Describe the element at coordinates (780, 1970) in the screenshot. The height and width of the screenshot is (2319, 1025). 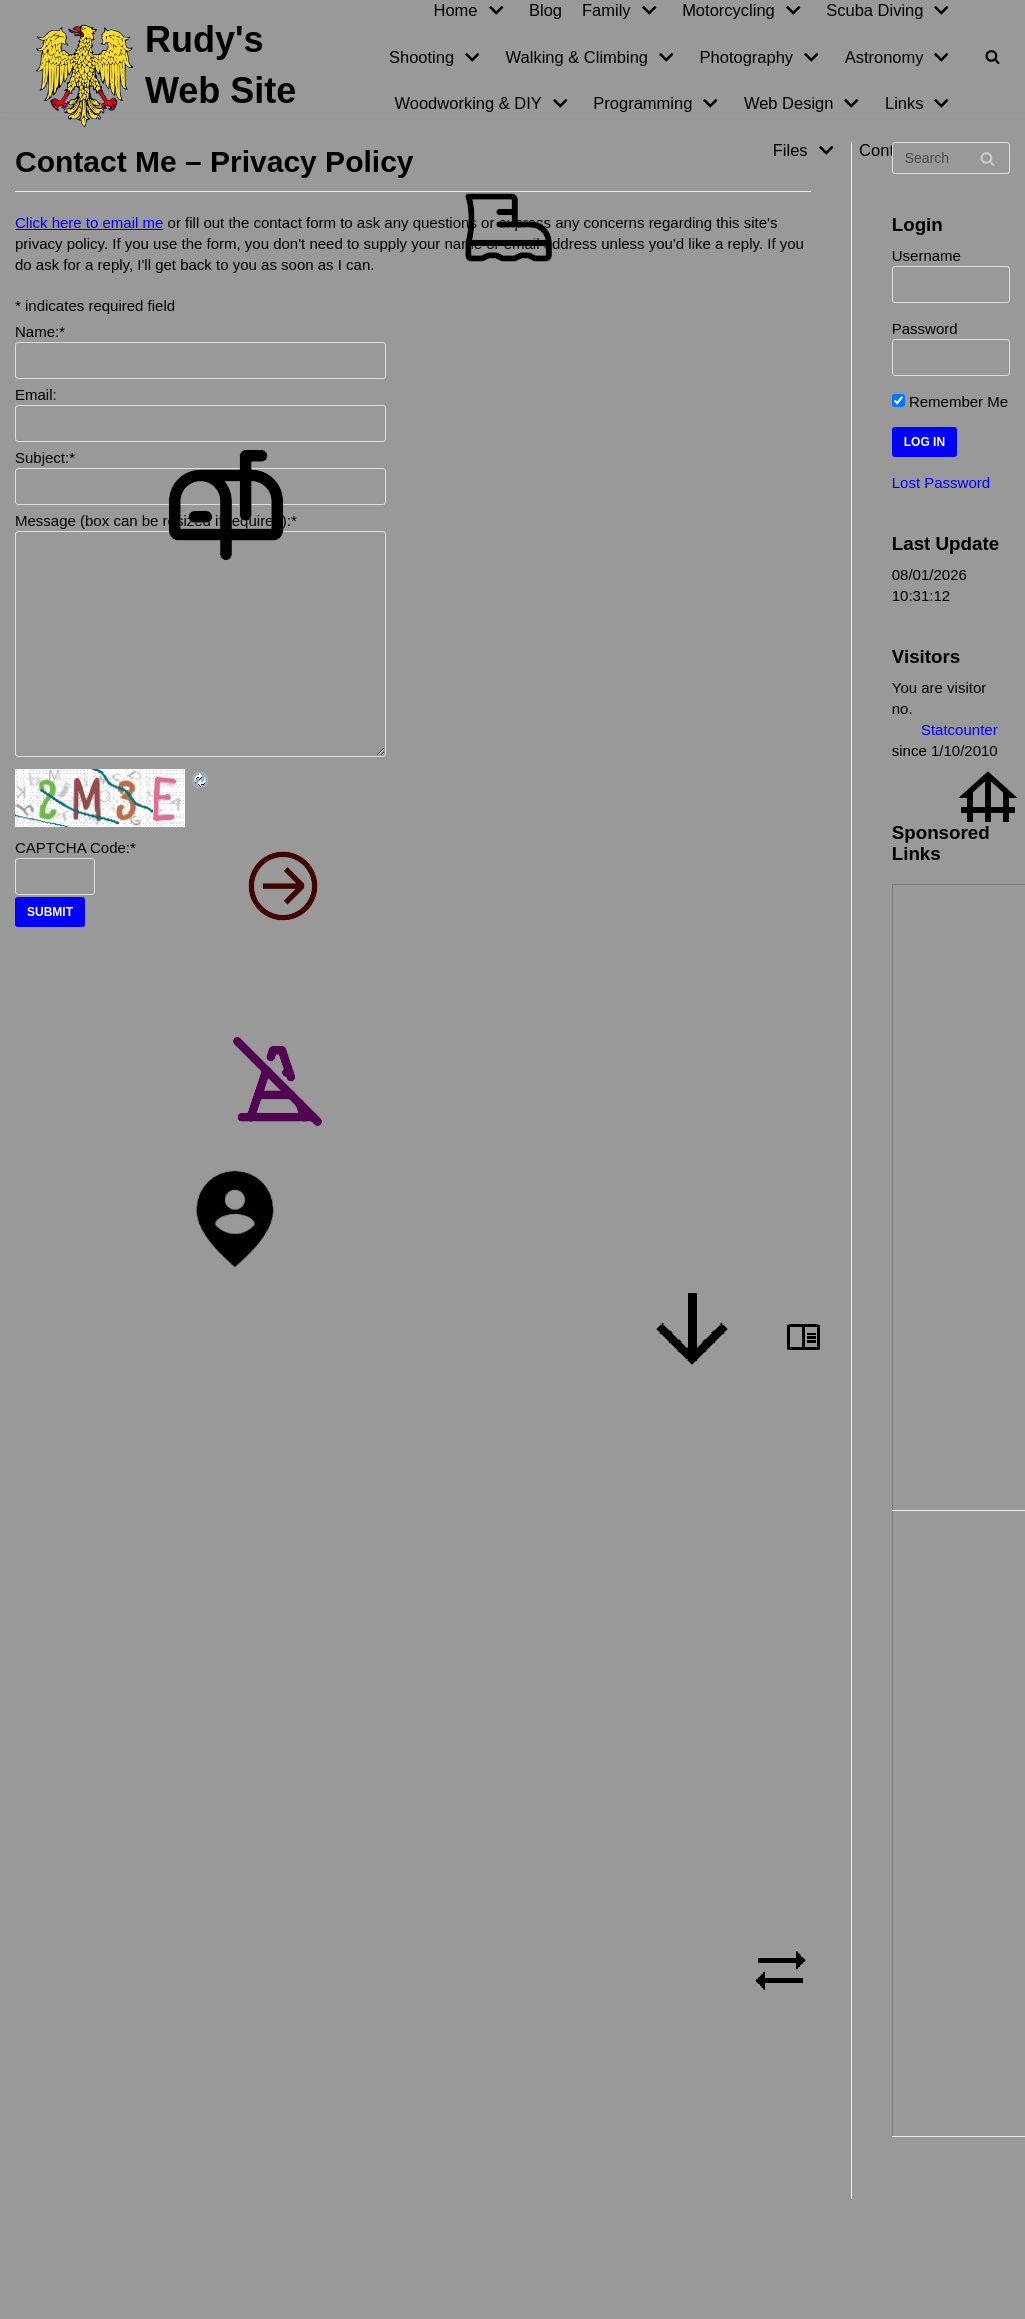
I see `sync data between devices or accounts` at that location.